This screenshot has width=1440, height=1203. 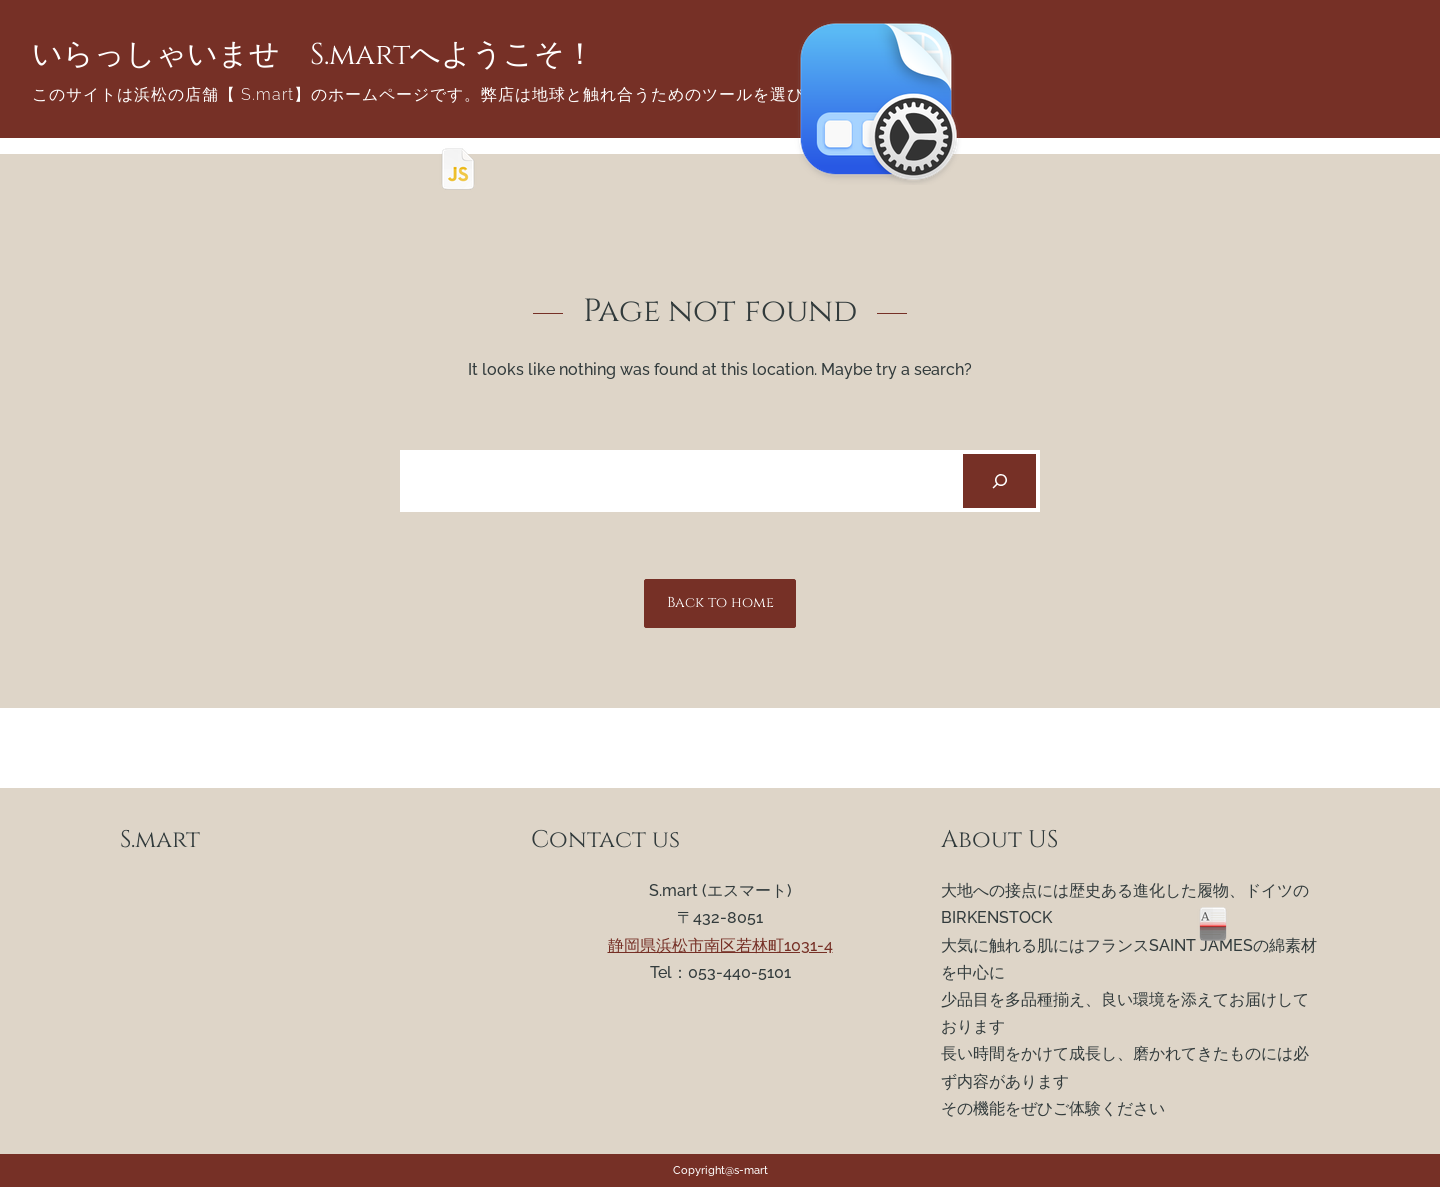 What do you see at coordinates (1213, 924) in the screenshot?
I see `open document scanner app` at bounding box center [1213, 924].